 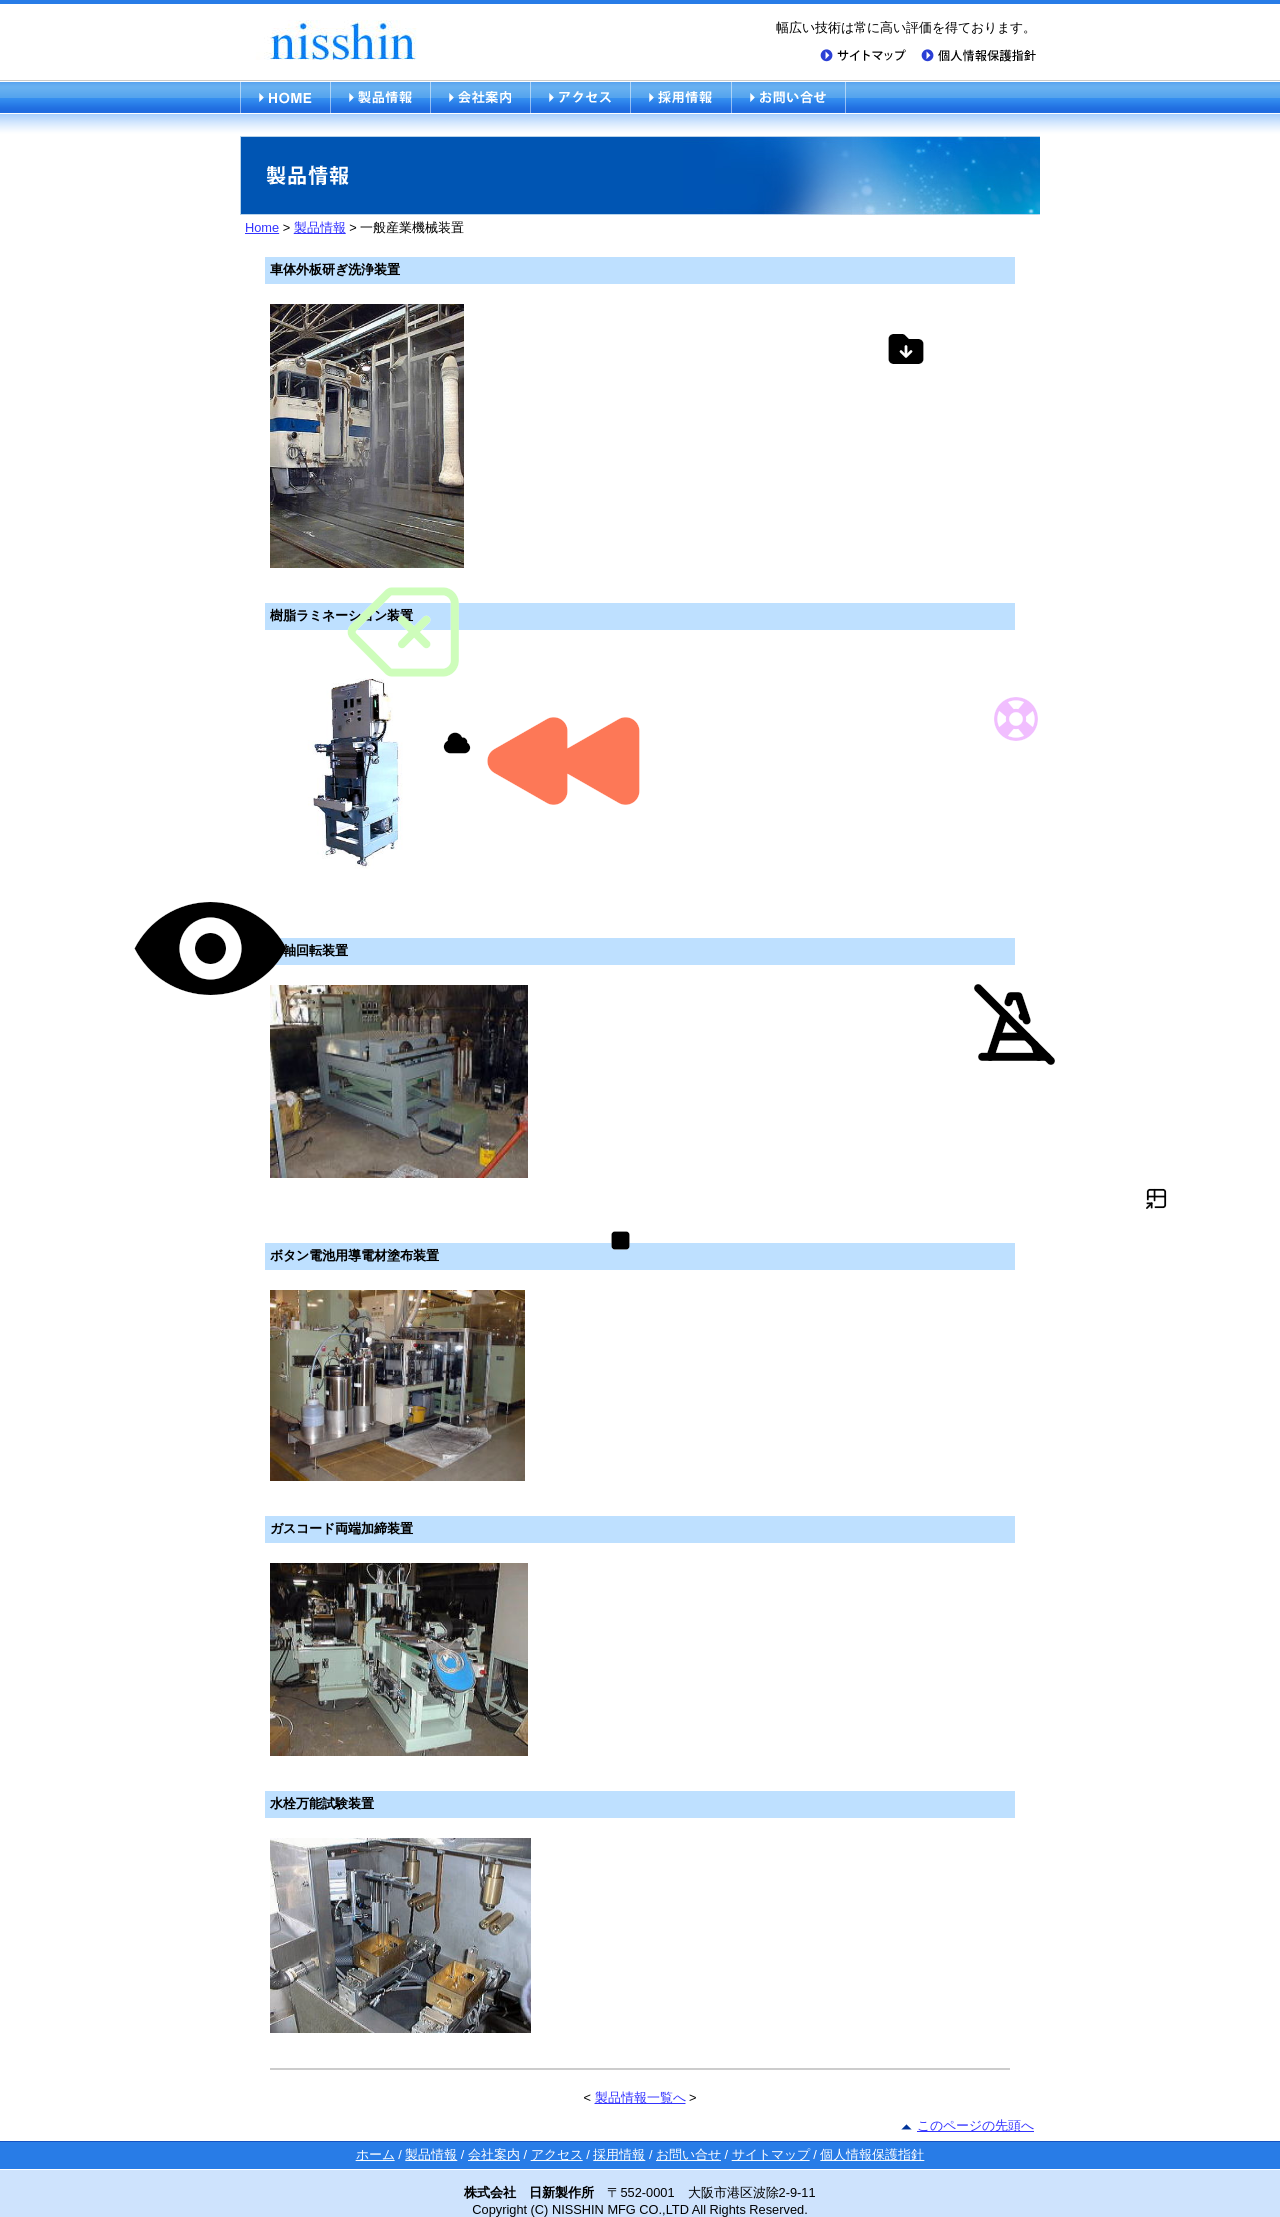 What do you see at coordinates (906, 349) in the screenshot?
I see `download files to this folder` at bounding box center [906, 349].